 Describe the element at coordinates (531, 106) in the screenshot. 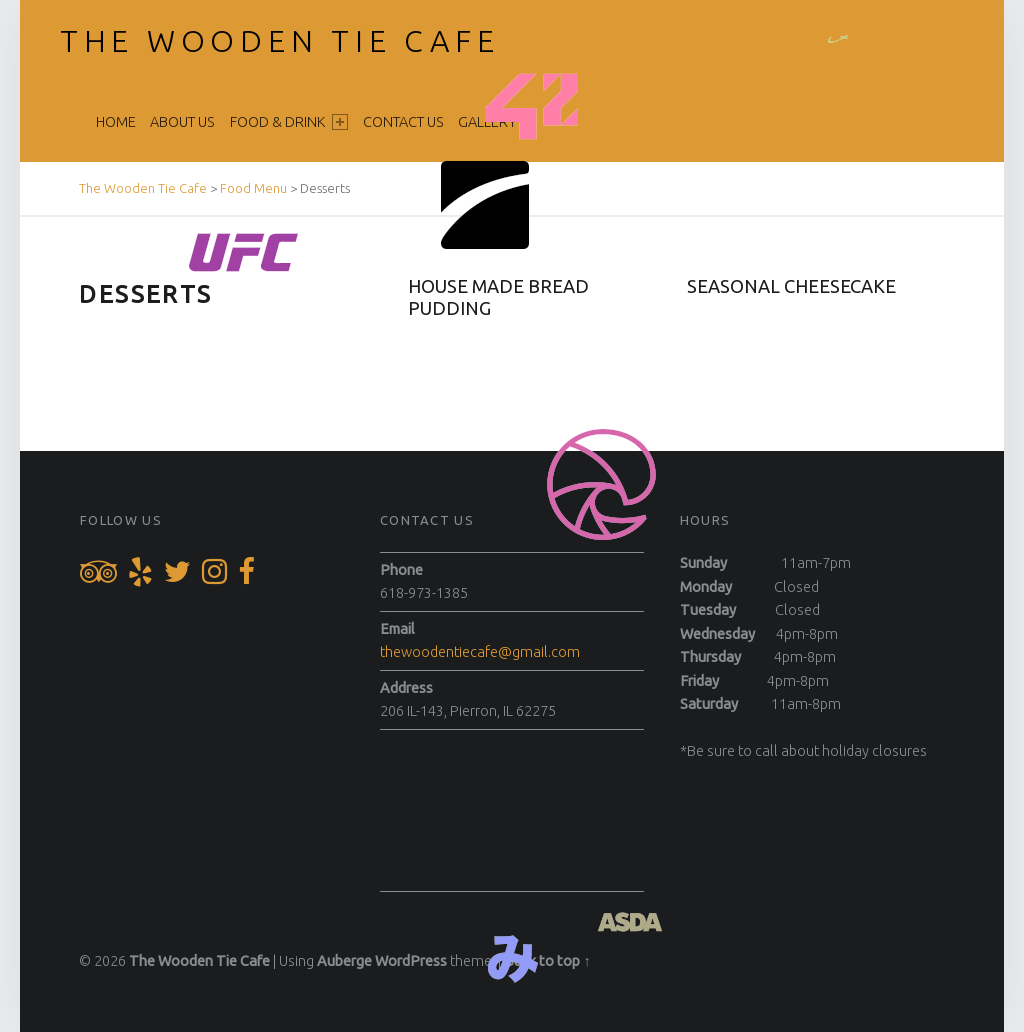

I see `42 coding school logo` at that location.